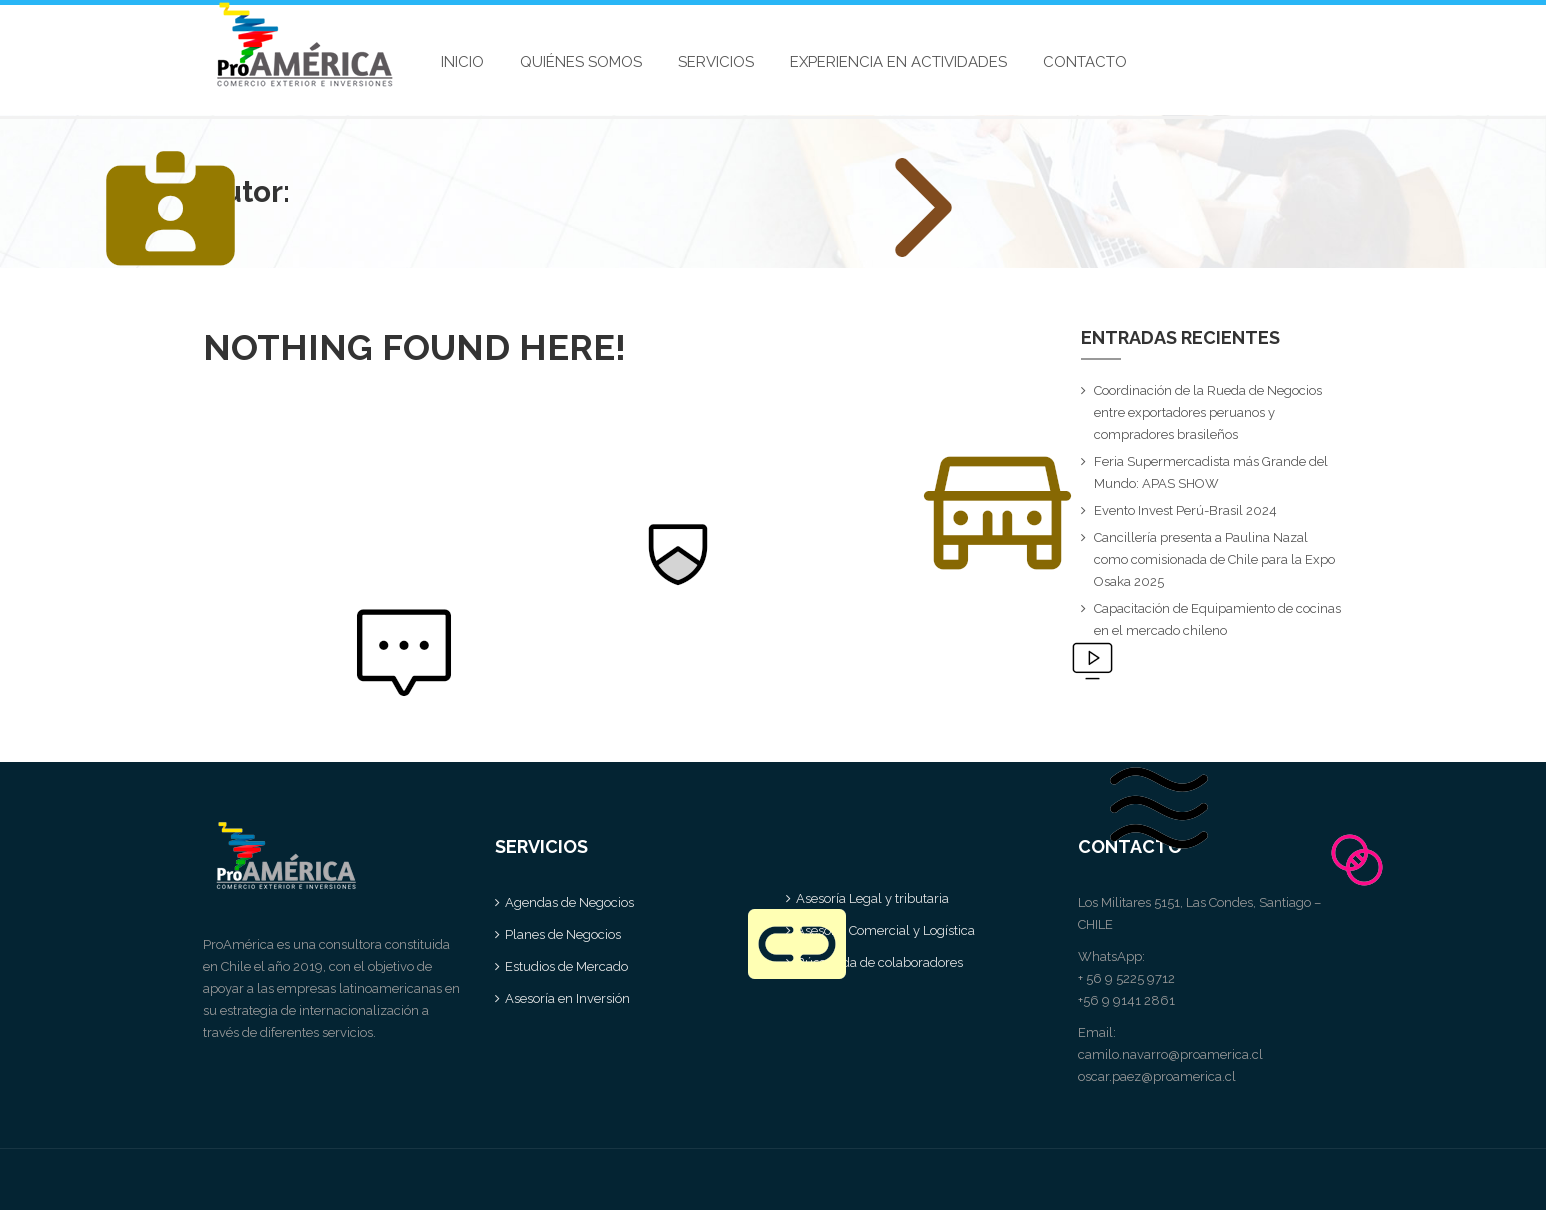 This screenshot has width=1546, height=1210. I want to click on open chat or messaging, so click(404, 649).